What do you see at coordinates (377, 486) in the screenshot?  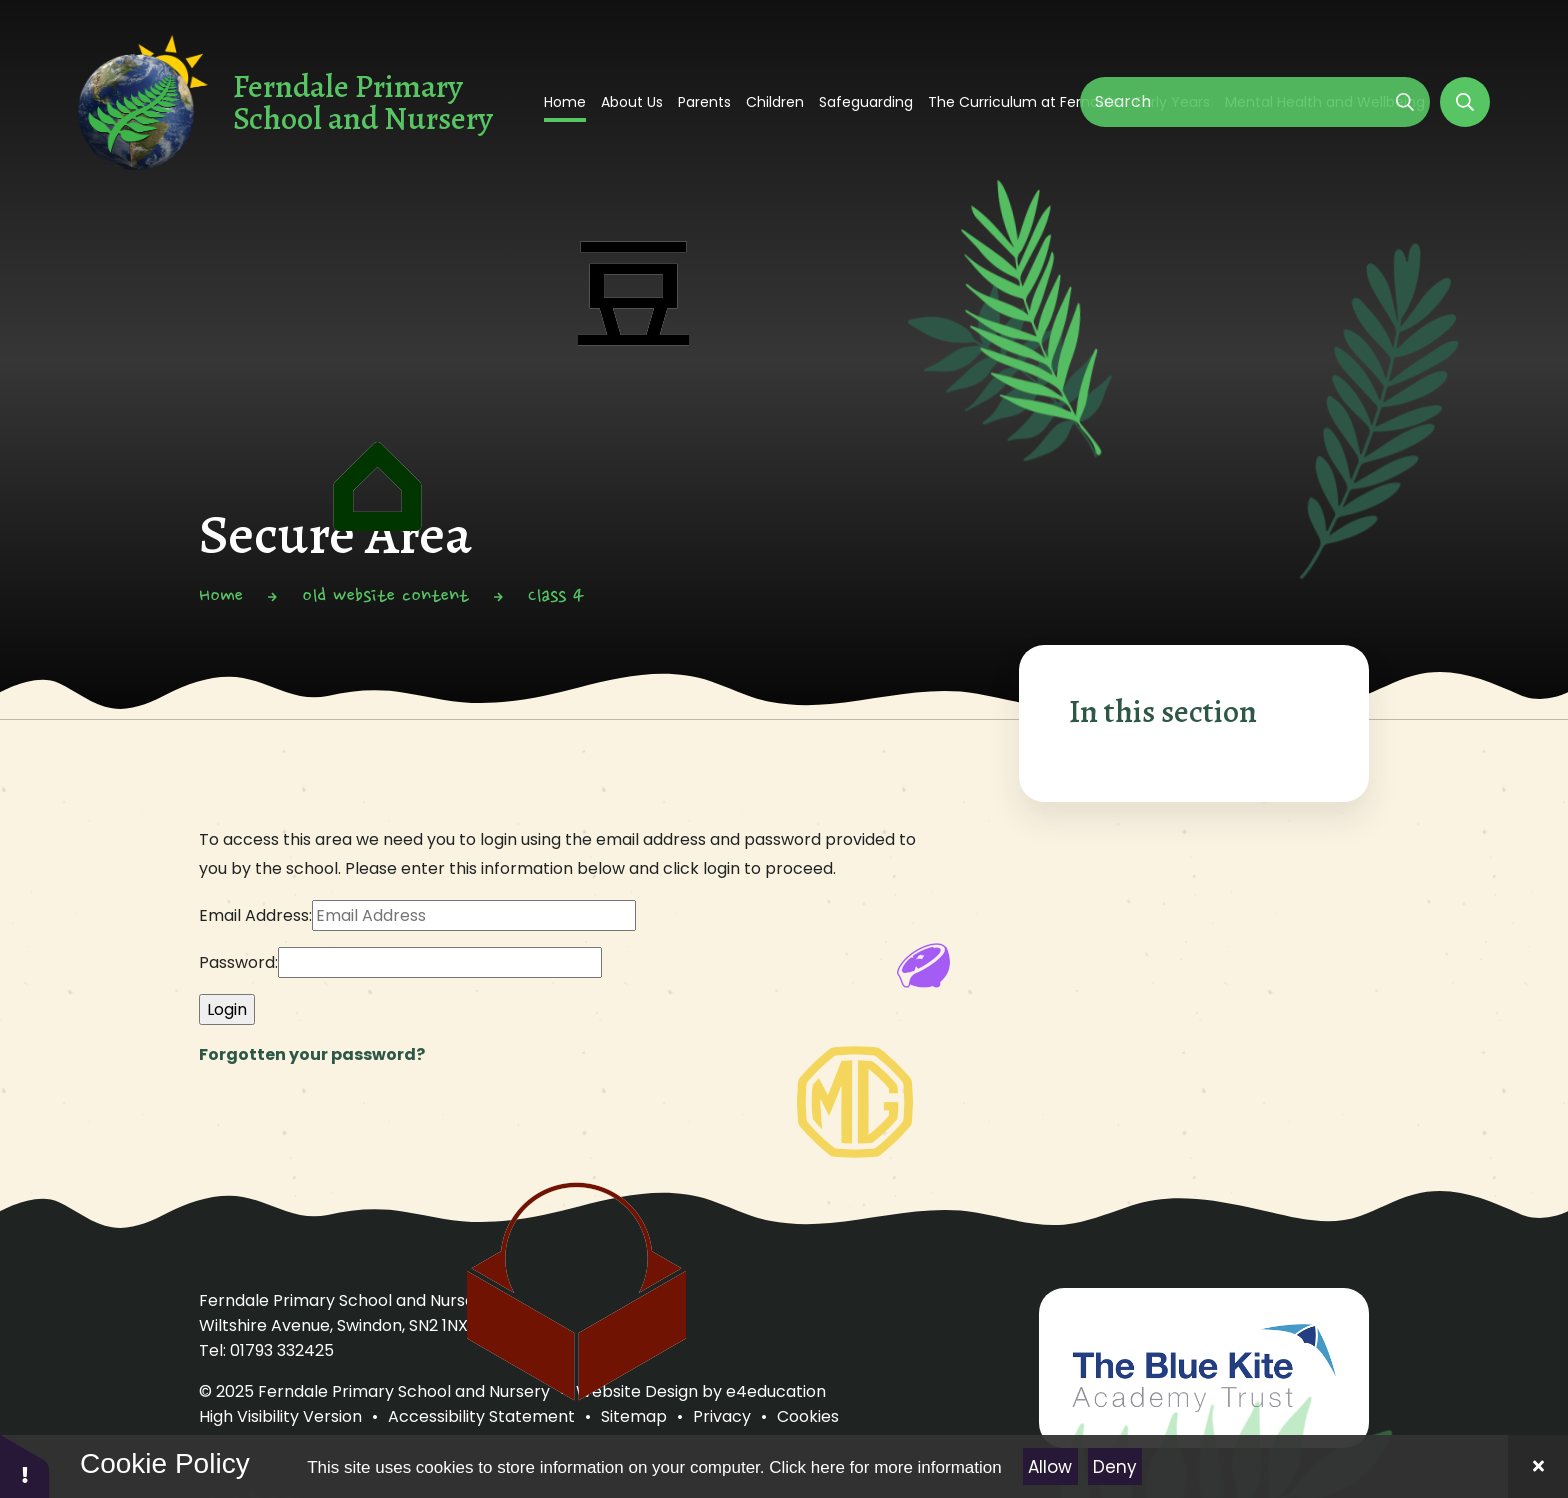 I see `open google home app` at bounding box center [377, 486].